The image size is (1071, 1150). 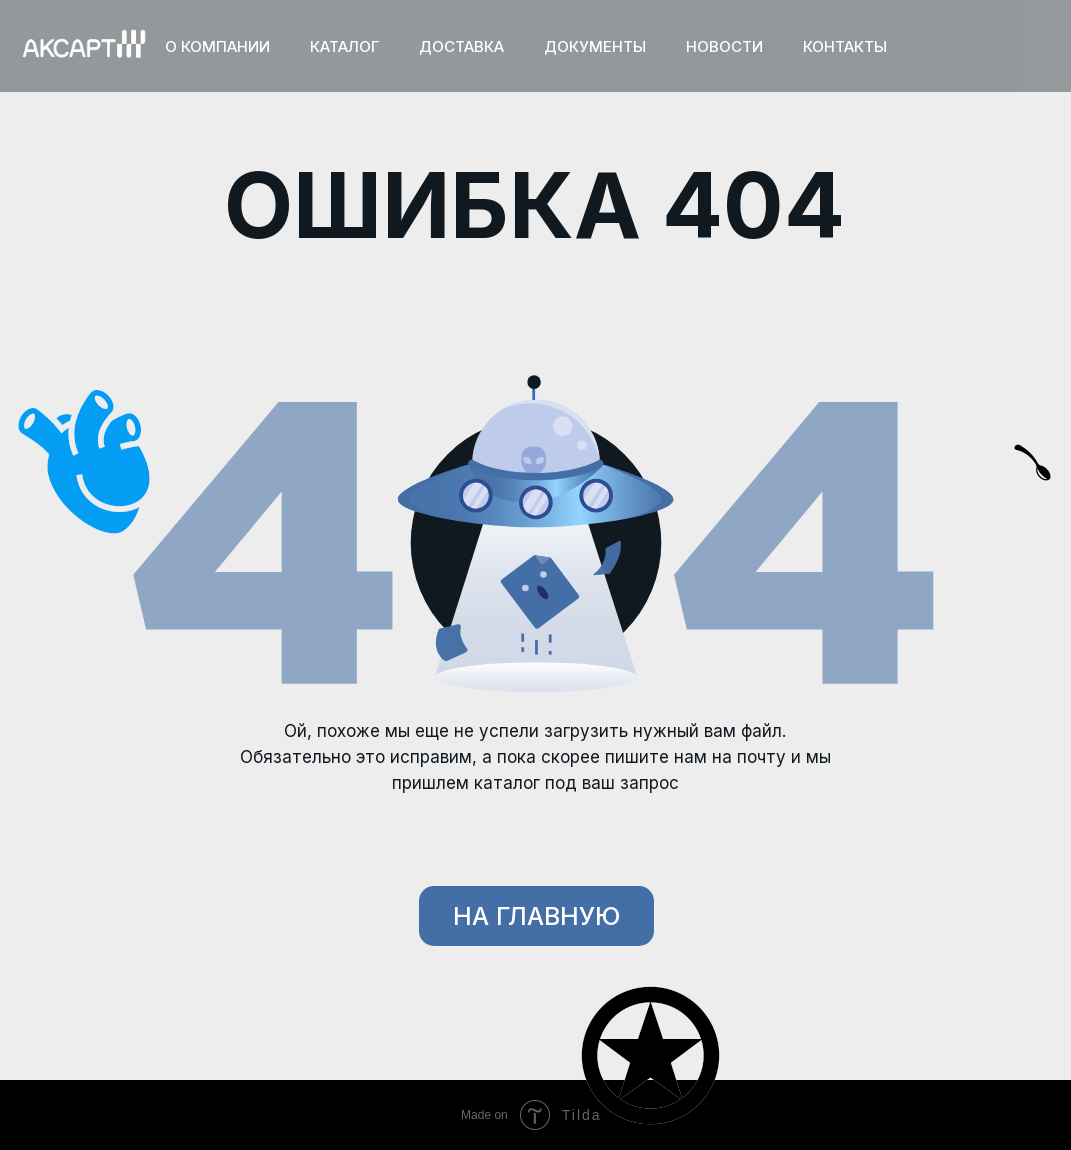 What do you see at coordinates (650, 1055) in the screenshot?
I see `indicates allied or friendly faction status` at bounding box center [650, 1055].